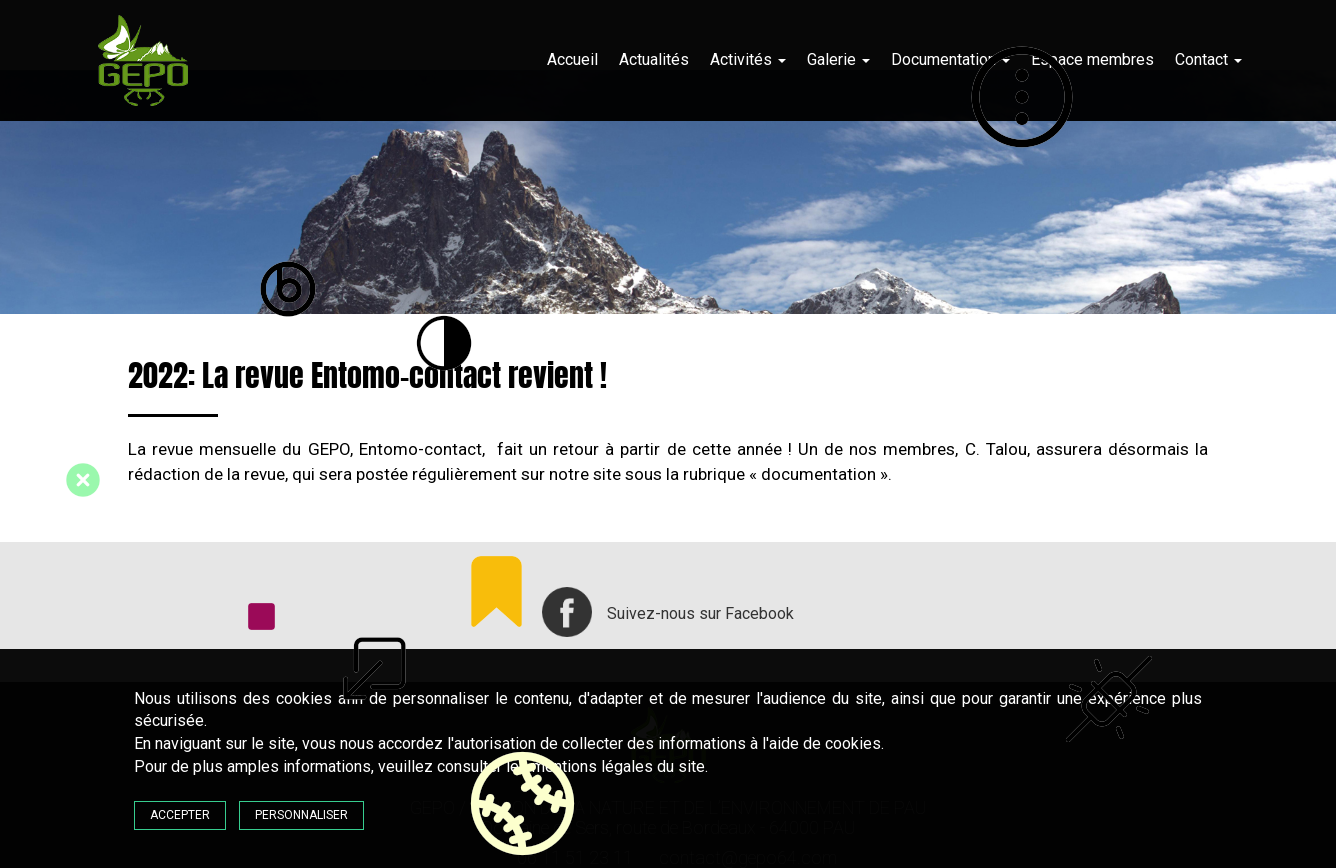 The height and width of the screenshot is (868, 1336). What do you see at coordinates (522, 803) in the screenshot?
I see `view baseball scores or stats` at bounding box center [522, 803].